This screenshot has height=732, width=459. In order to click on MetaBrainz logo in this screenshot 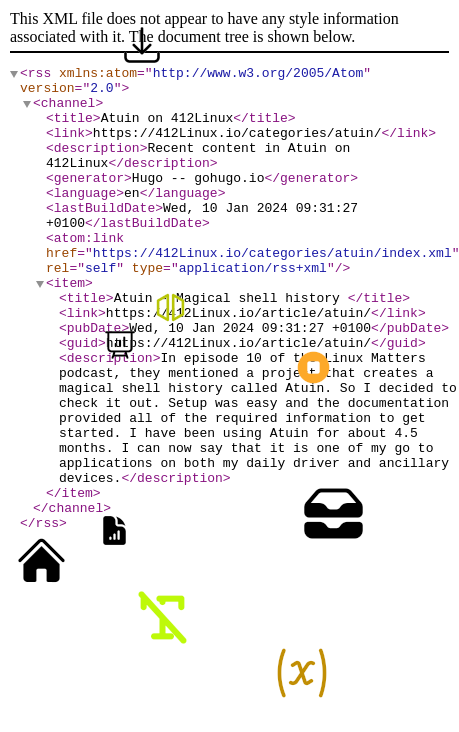, I will do `click(170, 307)`.